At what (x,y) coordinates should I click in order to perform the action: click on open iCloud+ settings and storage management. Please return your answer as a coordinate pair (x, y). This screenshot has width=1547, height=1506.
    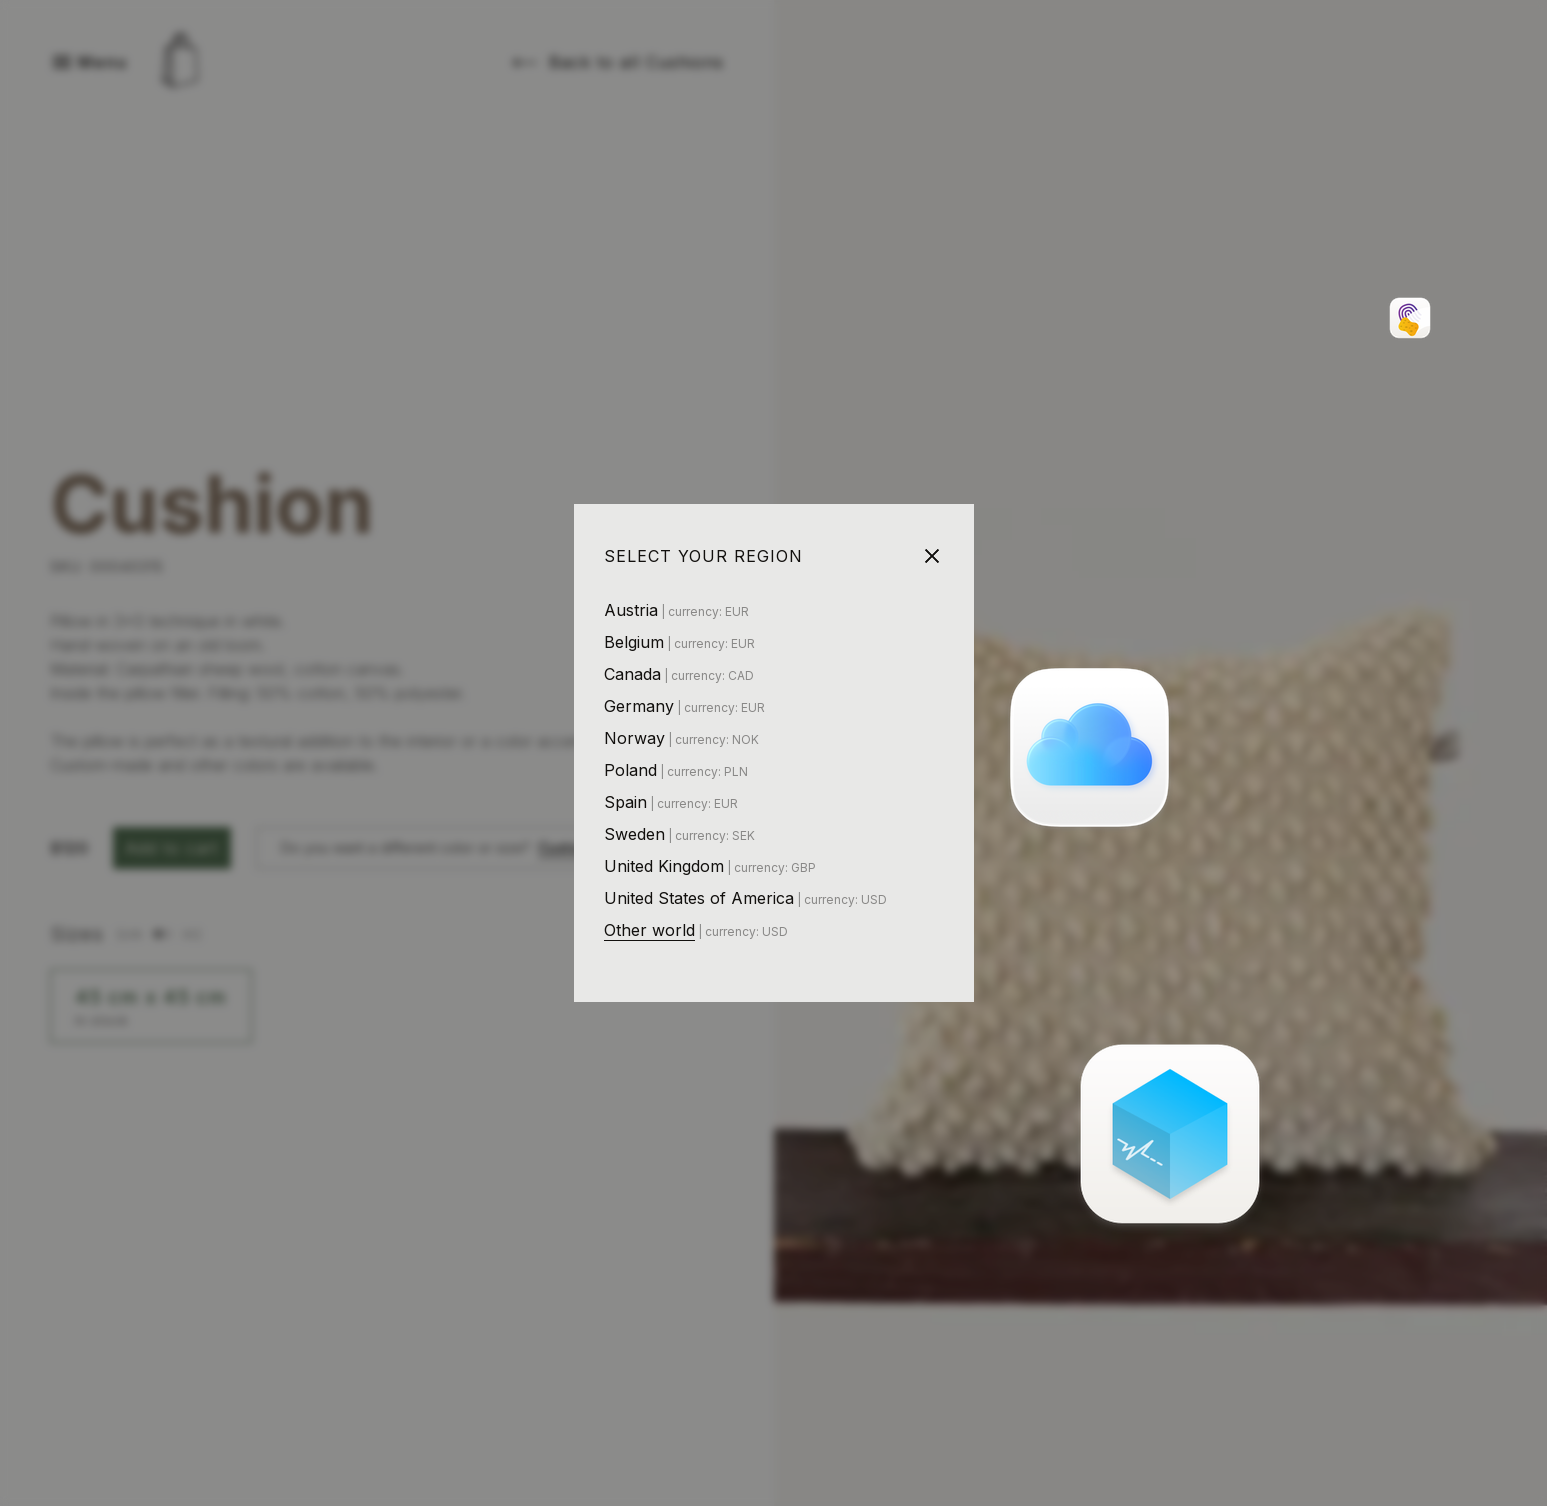
    Looking at the image, I should click on (1089, 747).